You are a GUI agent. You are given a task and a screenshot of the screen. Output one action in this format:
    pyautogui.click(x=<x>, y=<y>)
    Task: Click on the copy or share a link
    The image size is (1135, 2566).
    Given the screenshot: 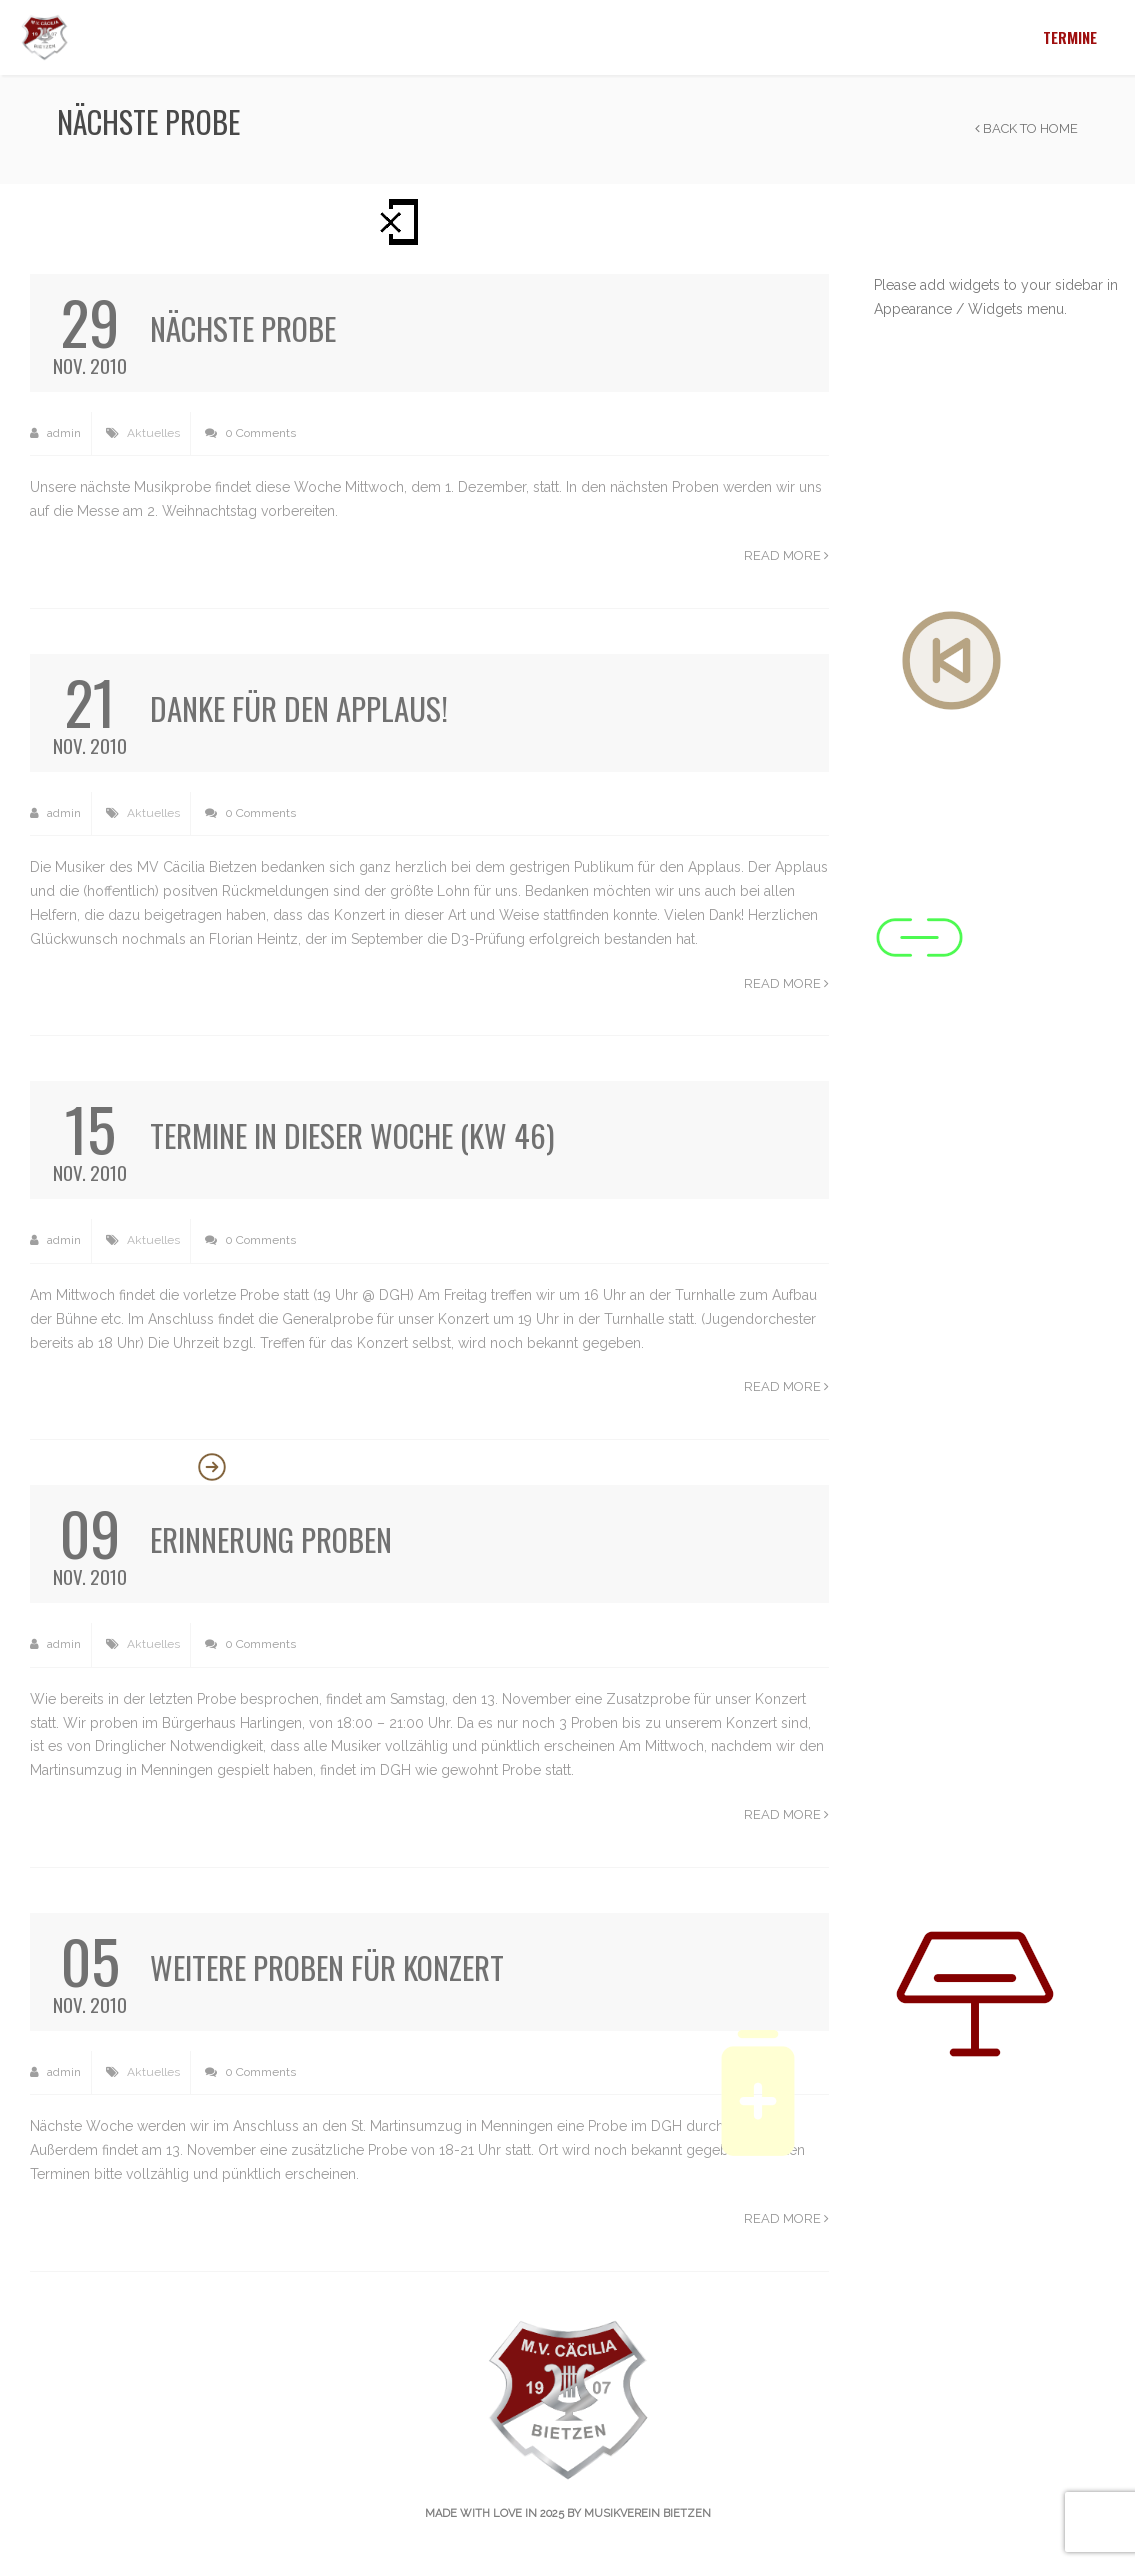 What is the action you would take?
    pyautogui.click(x=919, y=937)
    